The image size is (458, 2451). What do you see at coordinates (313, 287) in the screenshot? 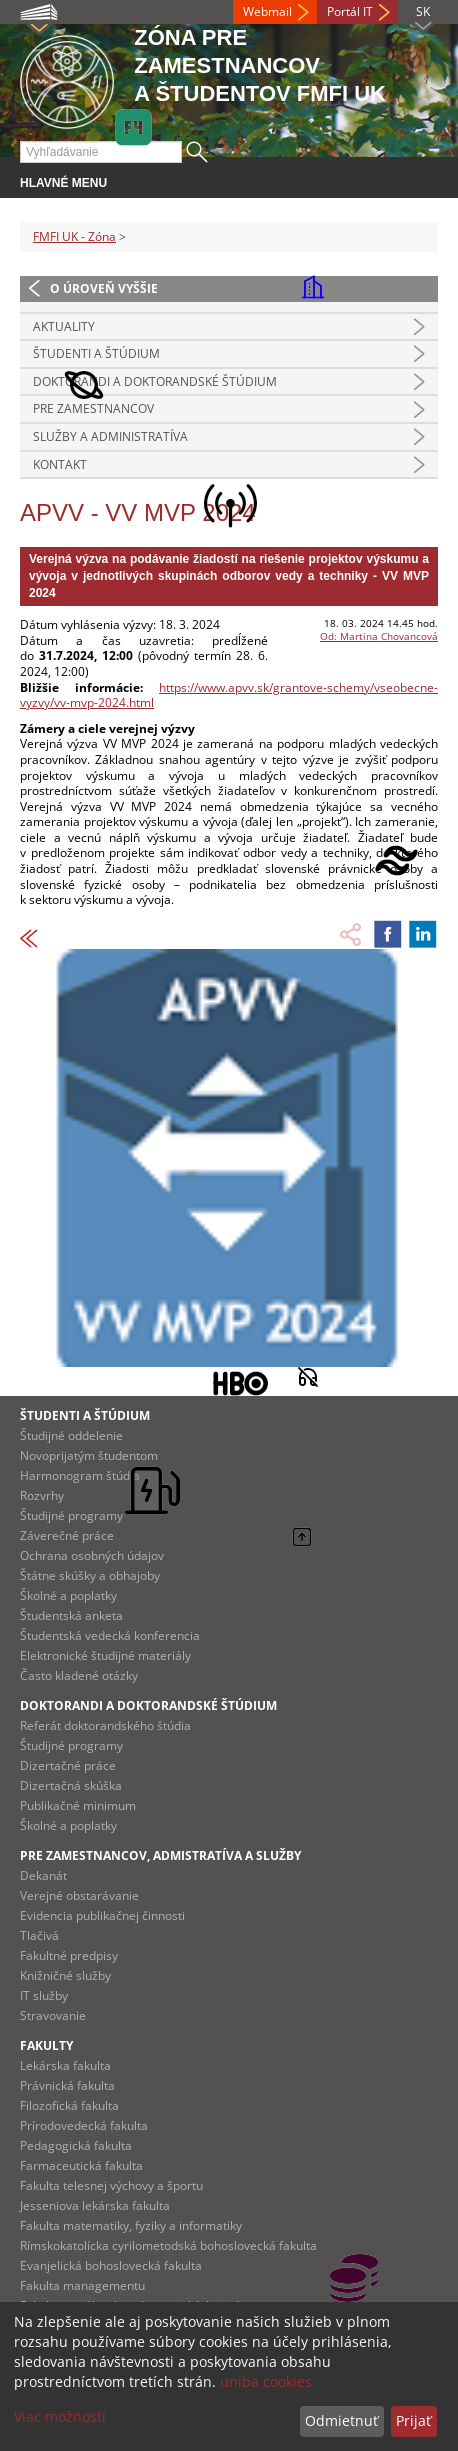
I see `view corporate or business location` at bounding box center [313, 287].